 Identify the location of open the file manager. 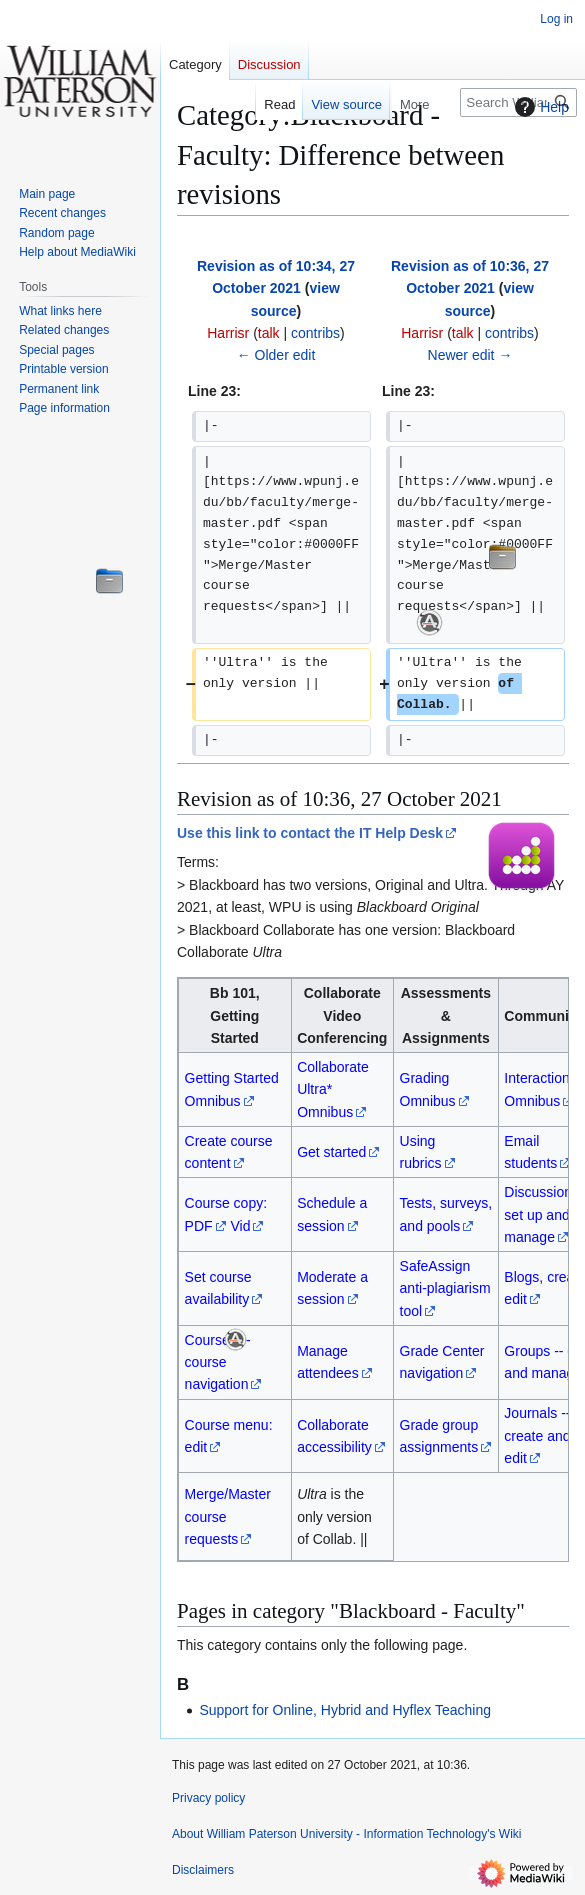
(502, 556).